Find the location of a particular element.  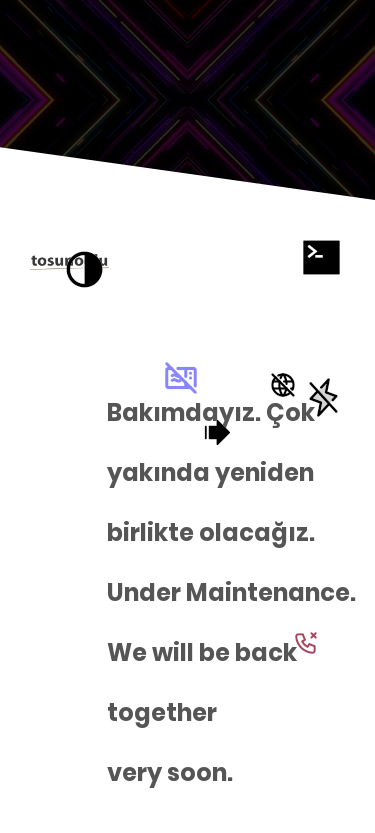

end the current phone call is located at coordinates (306, 643).